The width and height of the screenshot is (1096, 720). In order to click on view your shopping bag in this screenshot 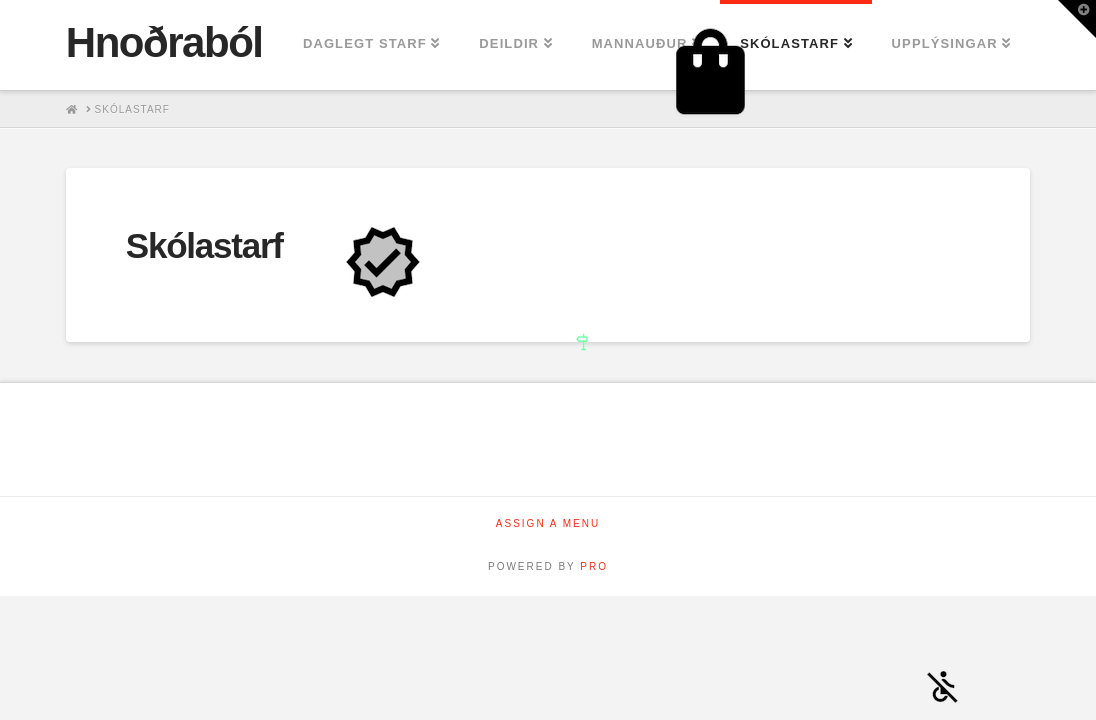, I will do `click(710, 71)`.